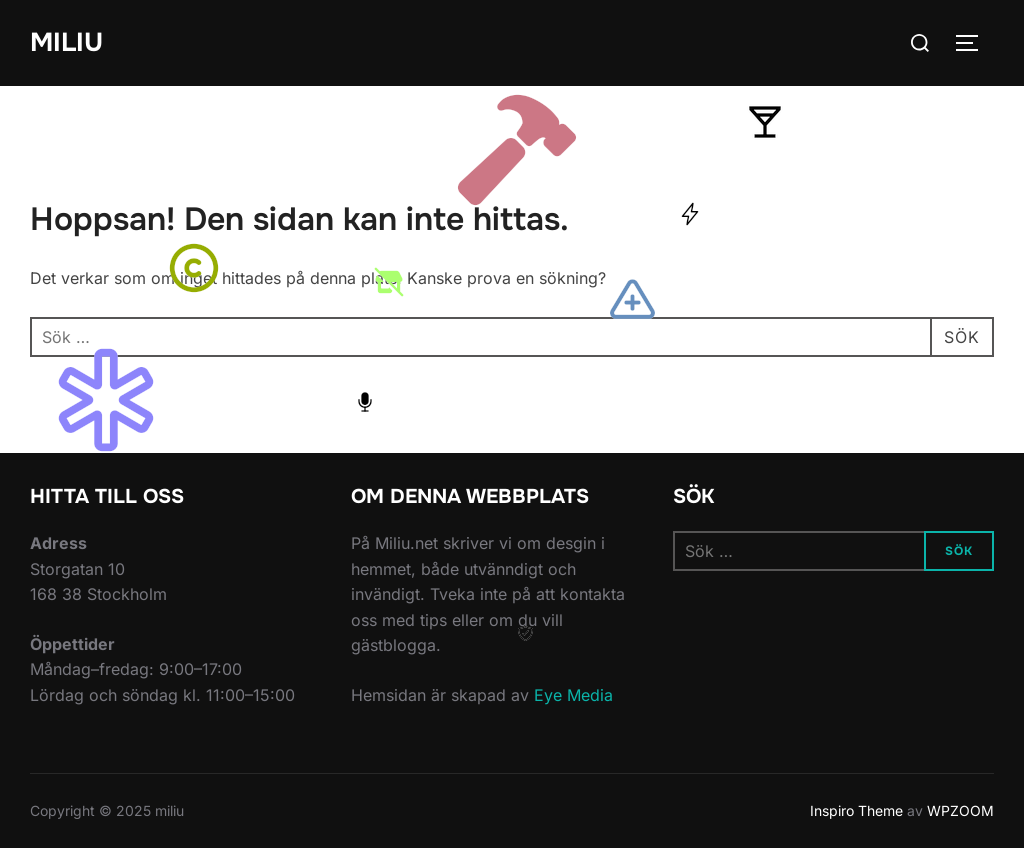 Image resolution: width=1024 pixels, height=848 pixels. What do you see at coordinates (389, 282) in the screenshot?
I see `indicates a closed or unavailable shop` at bounding box center [389, 282].